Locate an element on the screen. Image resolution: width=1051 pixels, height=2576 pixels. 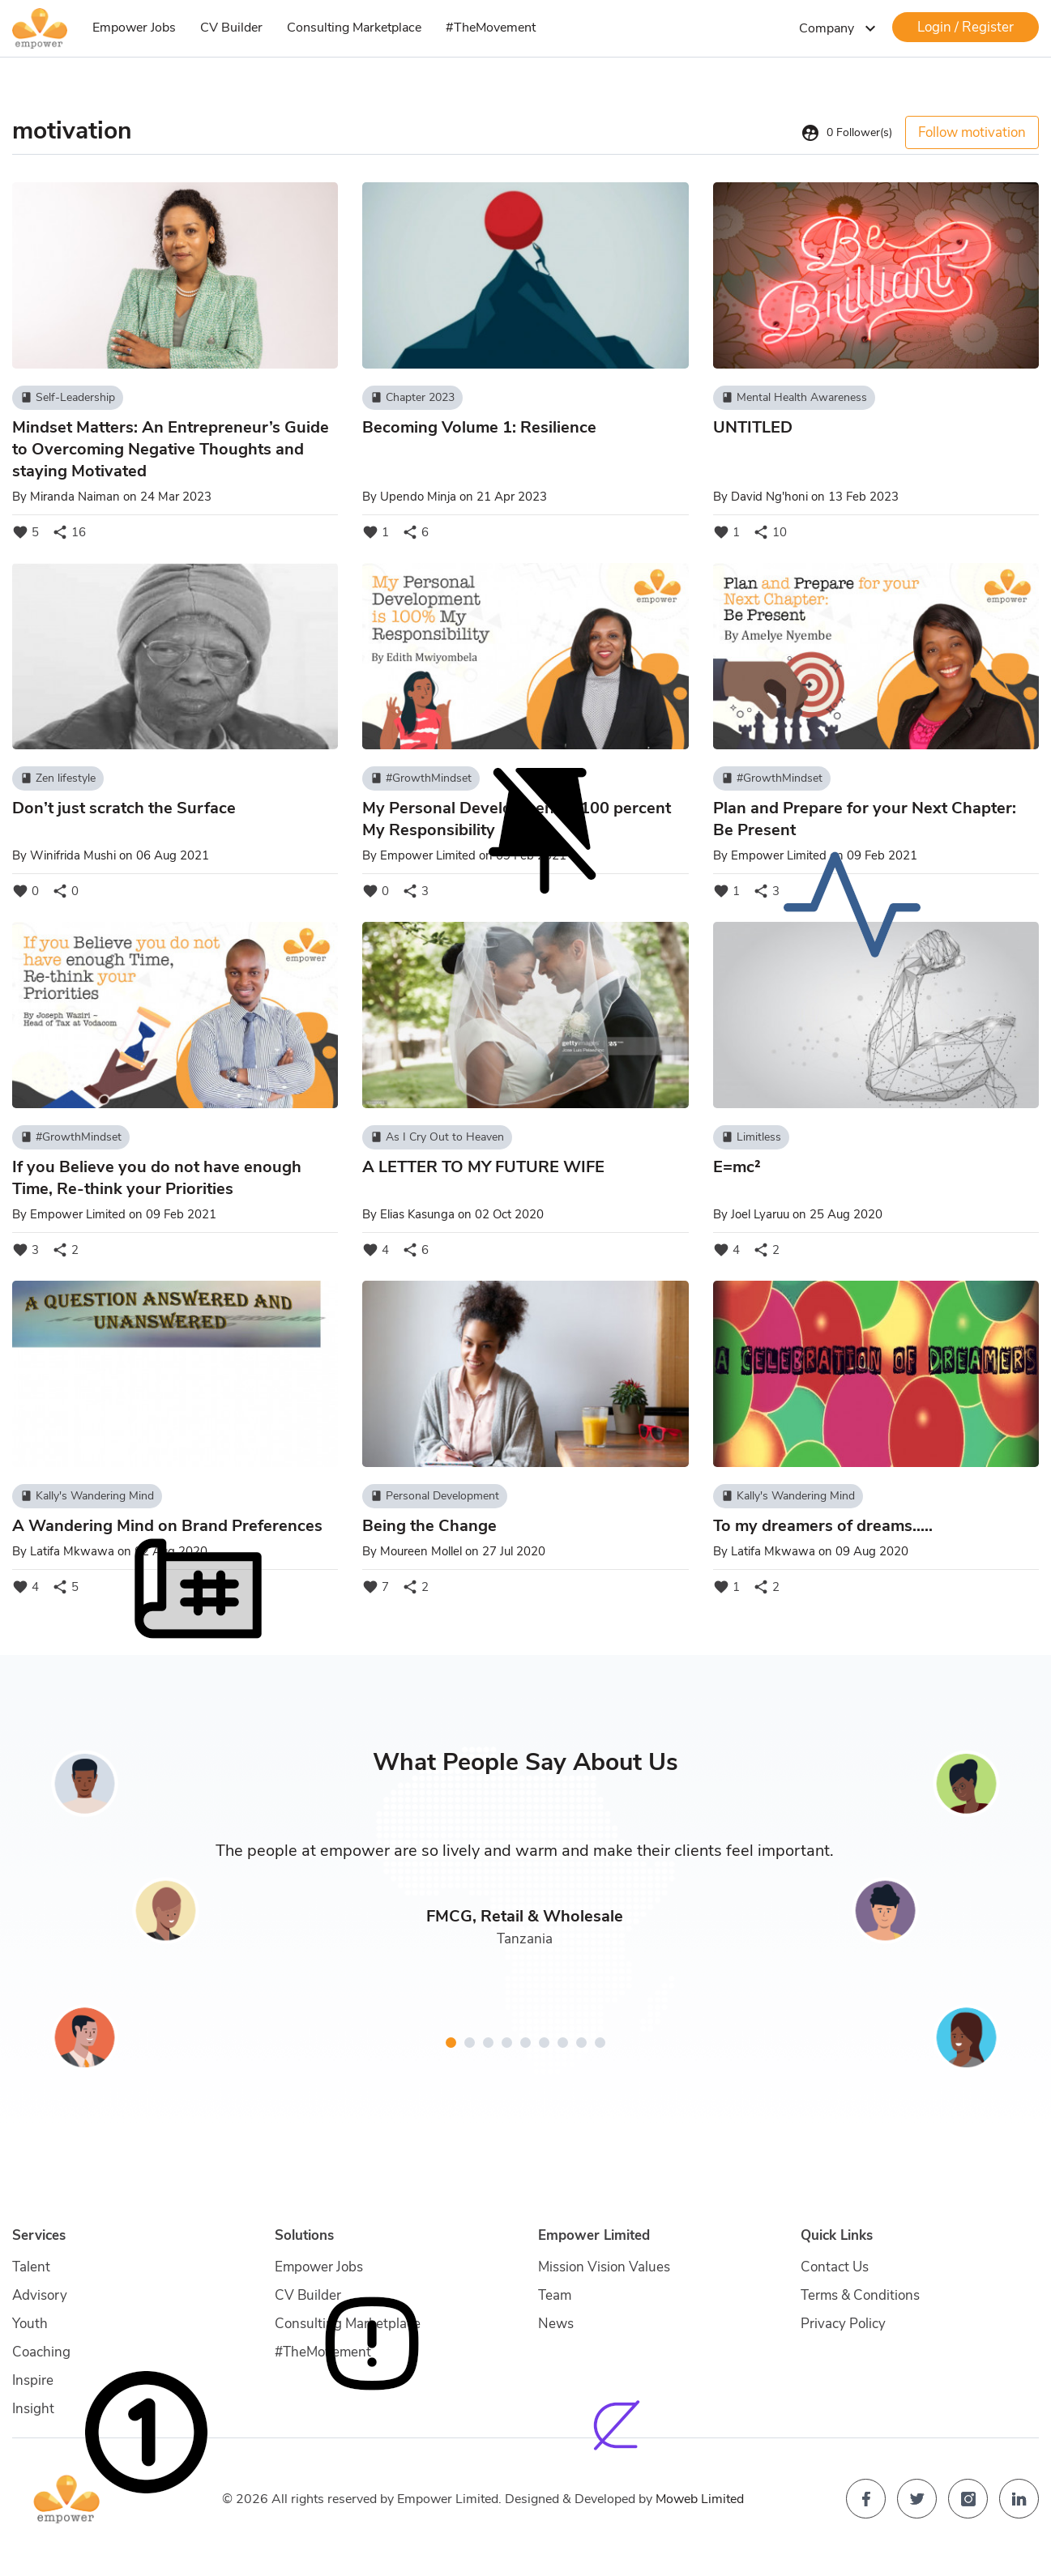
view important alert or warning is located at coordinates (372, 2344).